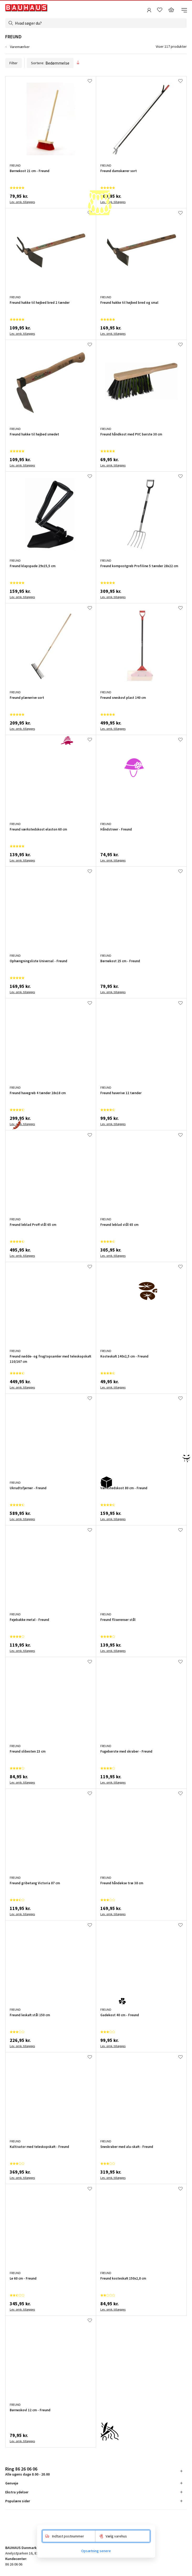 The image size is (192, 2576). I want to click on view dental health or teeth status, so click(100, 203).